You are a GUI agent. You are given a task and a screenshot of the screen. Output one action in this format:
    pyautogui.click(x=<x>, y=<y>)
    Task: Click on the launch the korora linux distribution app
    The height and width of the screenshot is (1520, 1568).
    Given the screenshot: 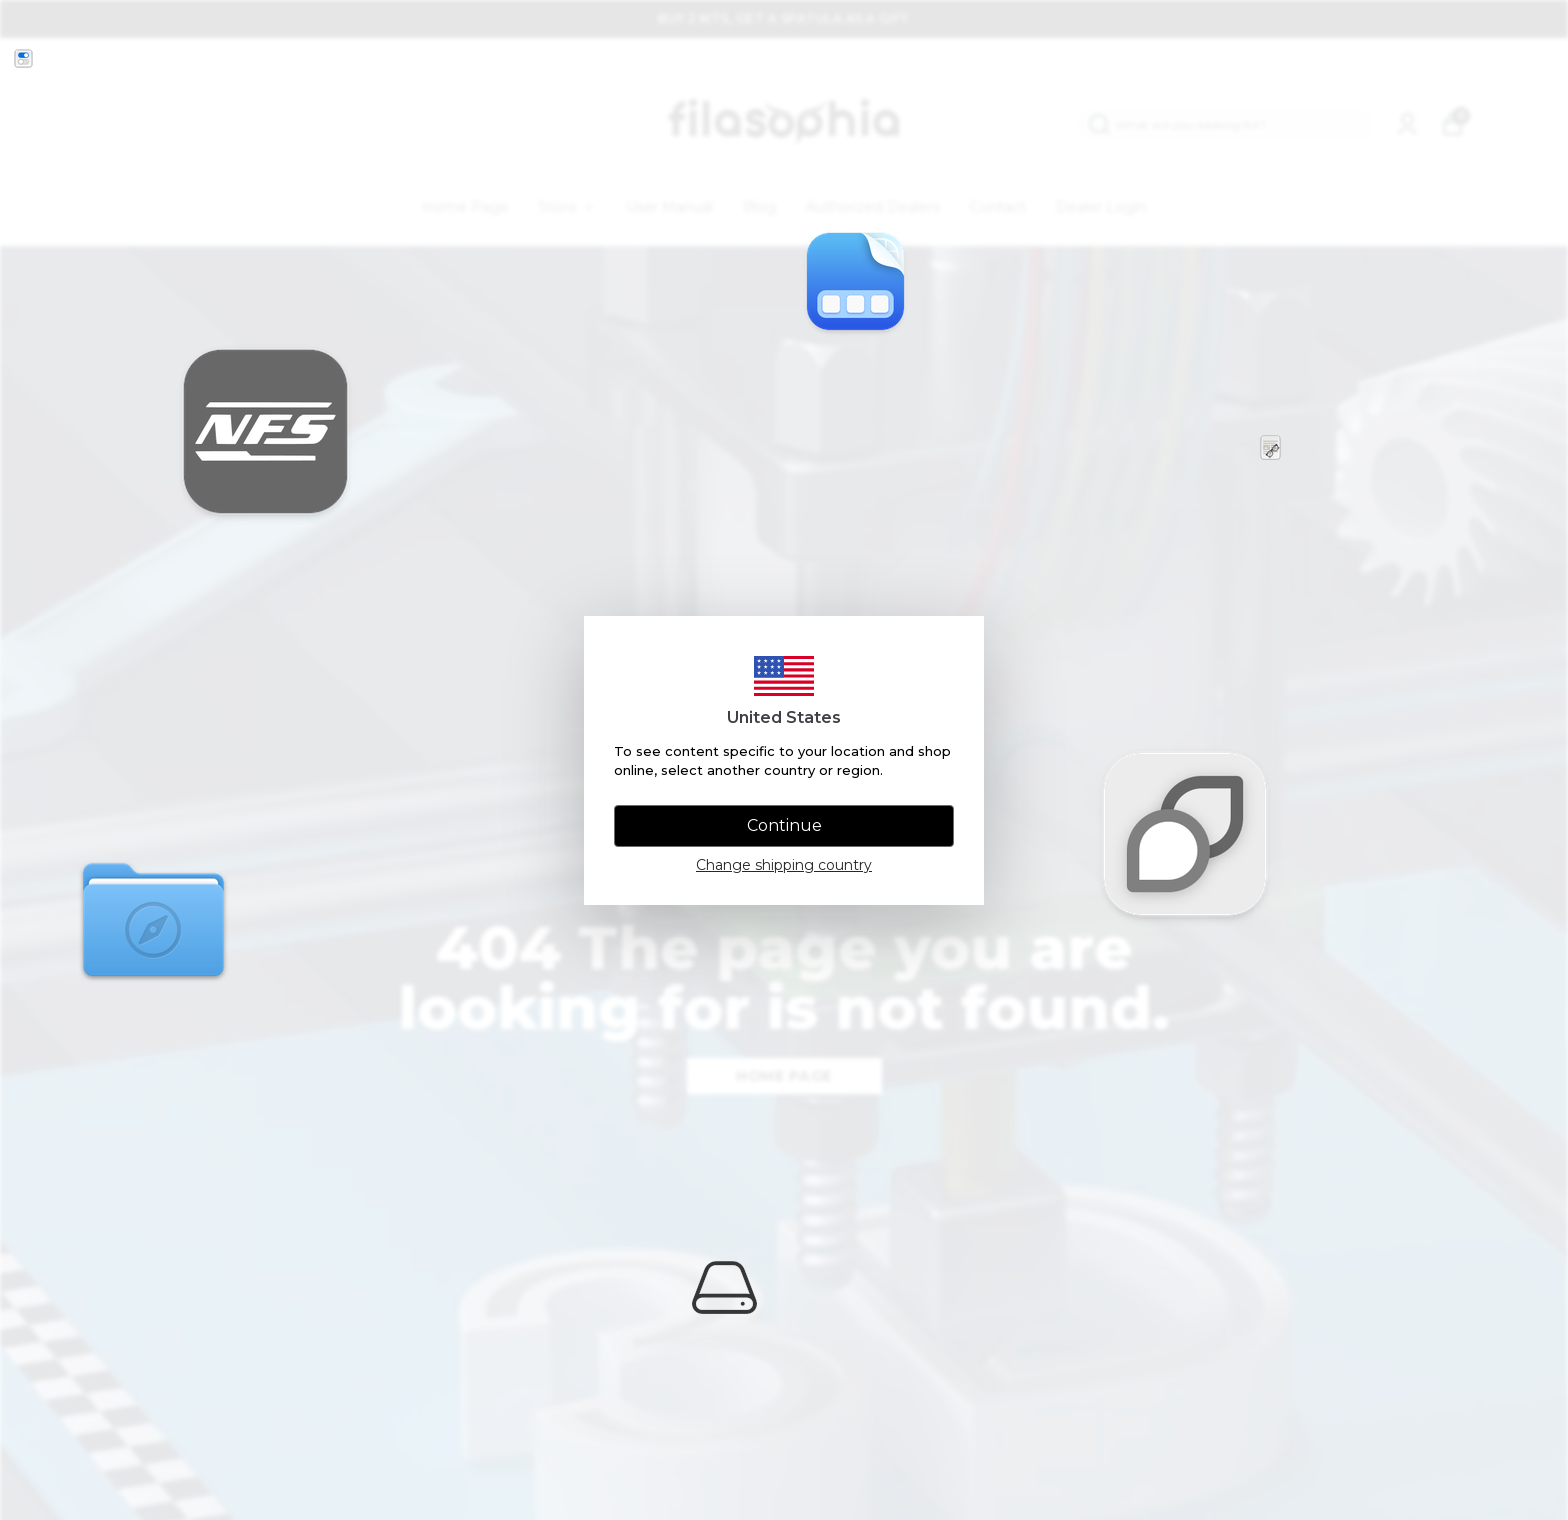 What is the action you would take?
    pyautogui.click(x=1185, y=834)
    